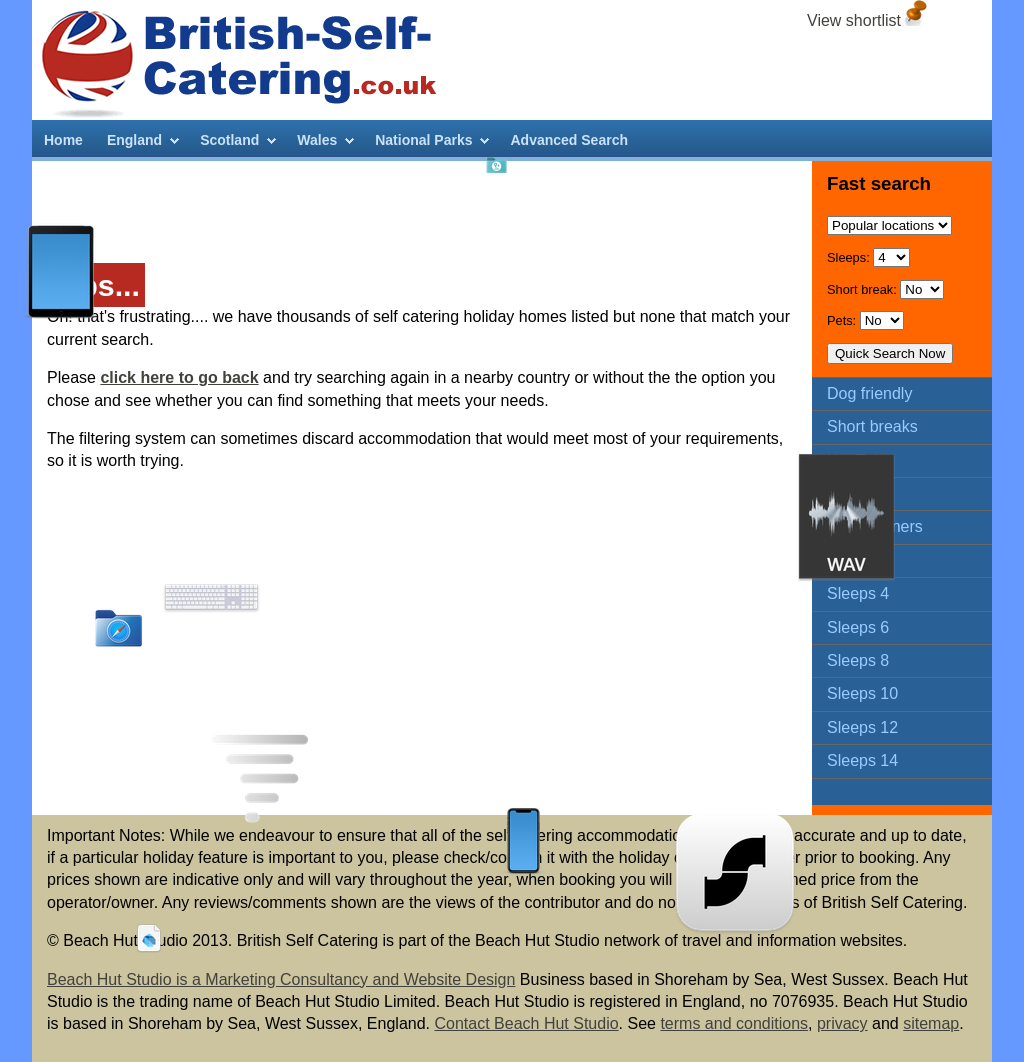 The image size is (1024, 1062). What do you see at coordinates (149, 938) in the screenshot?
I see `dart programming language source file` at bounding box center [149, 938].